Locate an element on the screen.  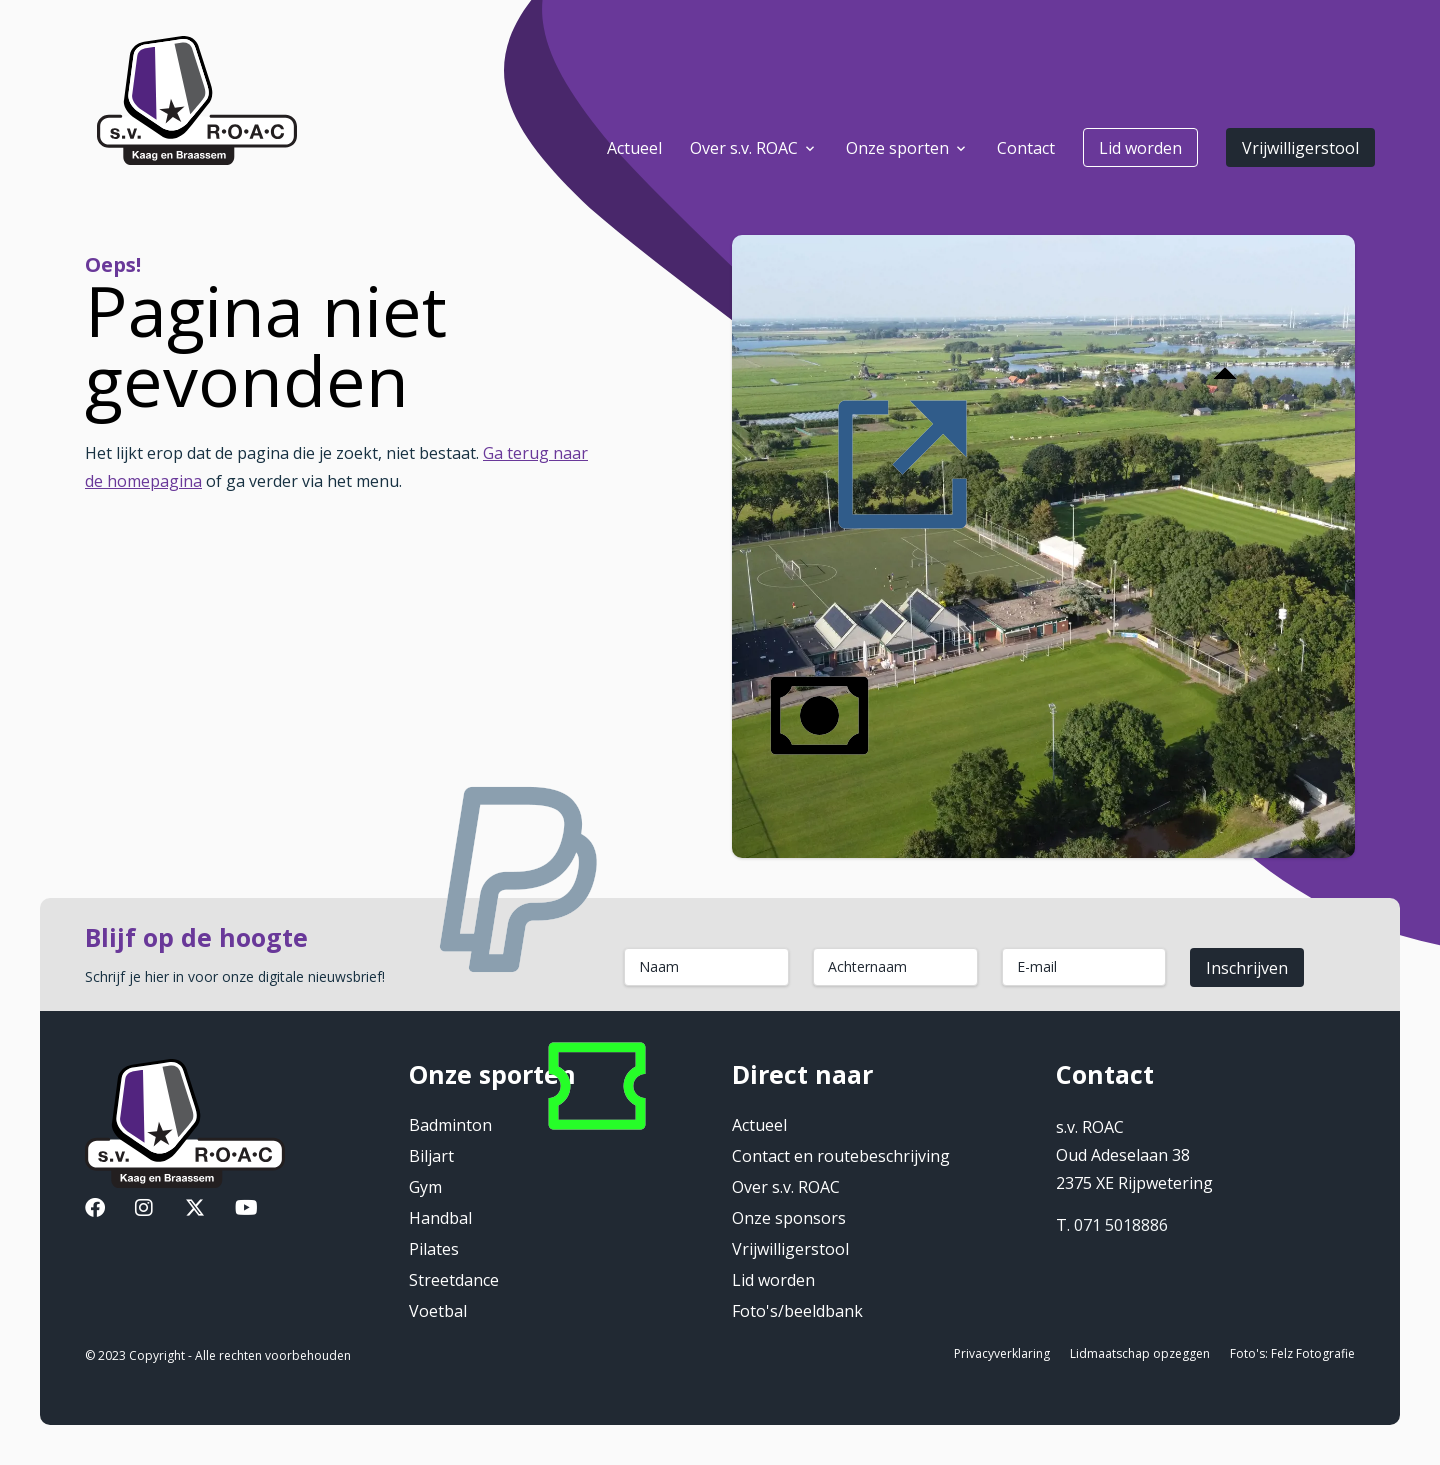
pay with PayPal is located at coordinates (520, 876).